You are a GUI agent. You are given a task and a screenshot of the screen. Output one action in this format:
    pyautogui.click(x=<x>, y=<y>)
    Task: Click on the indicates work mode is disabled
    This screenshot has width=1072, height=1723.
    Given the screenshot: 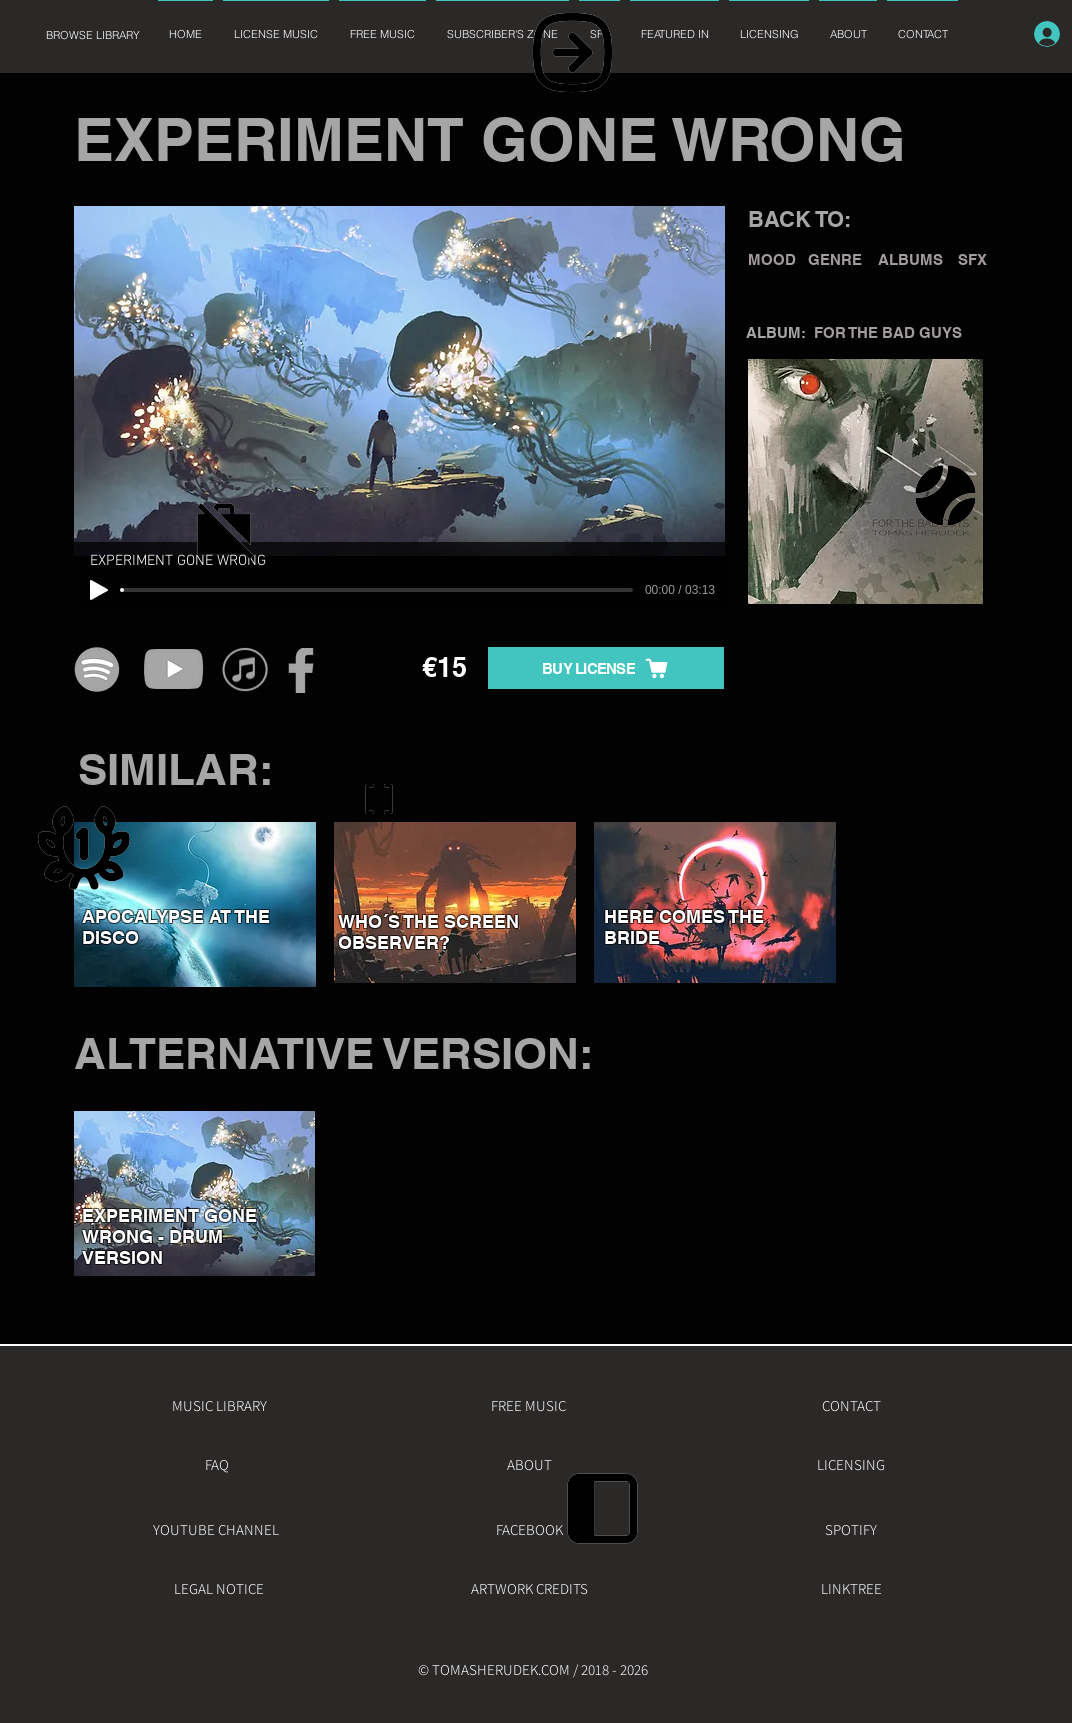 What is the action you would take?
    pyautogui.click(x=224, y=530)
    